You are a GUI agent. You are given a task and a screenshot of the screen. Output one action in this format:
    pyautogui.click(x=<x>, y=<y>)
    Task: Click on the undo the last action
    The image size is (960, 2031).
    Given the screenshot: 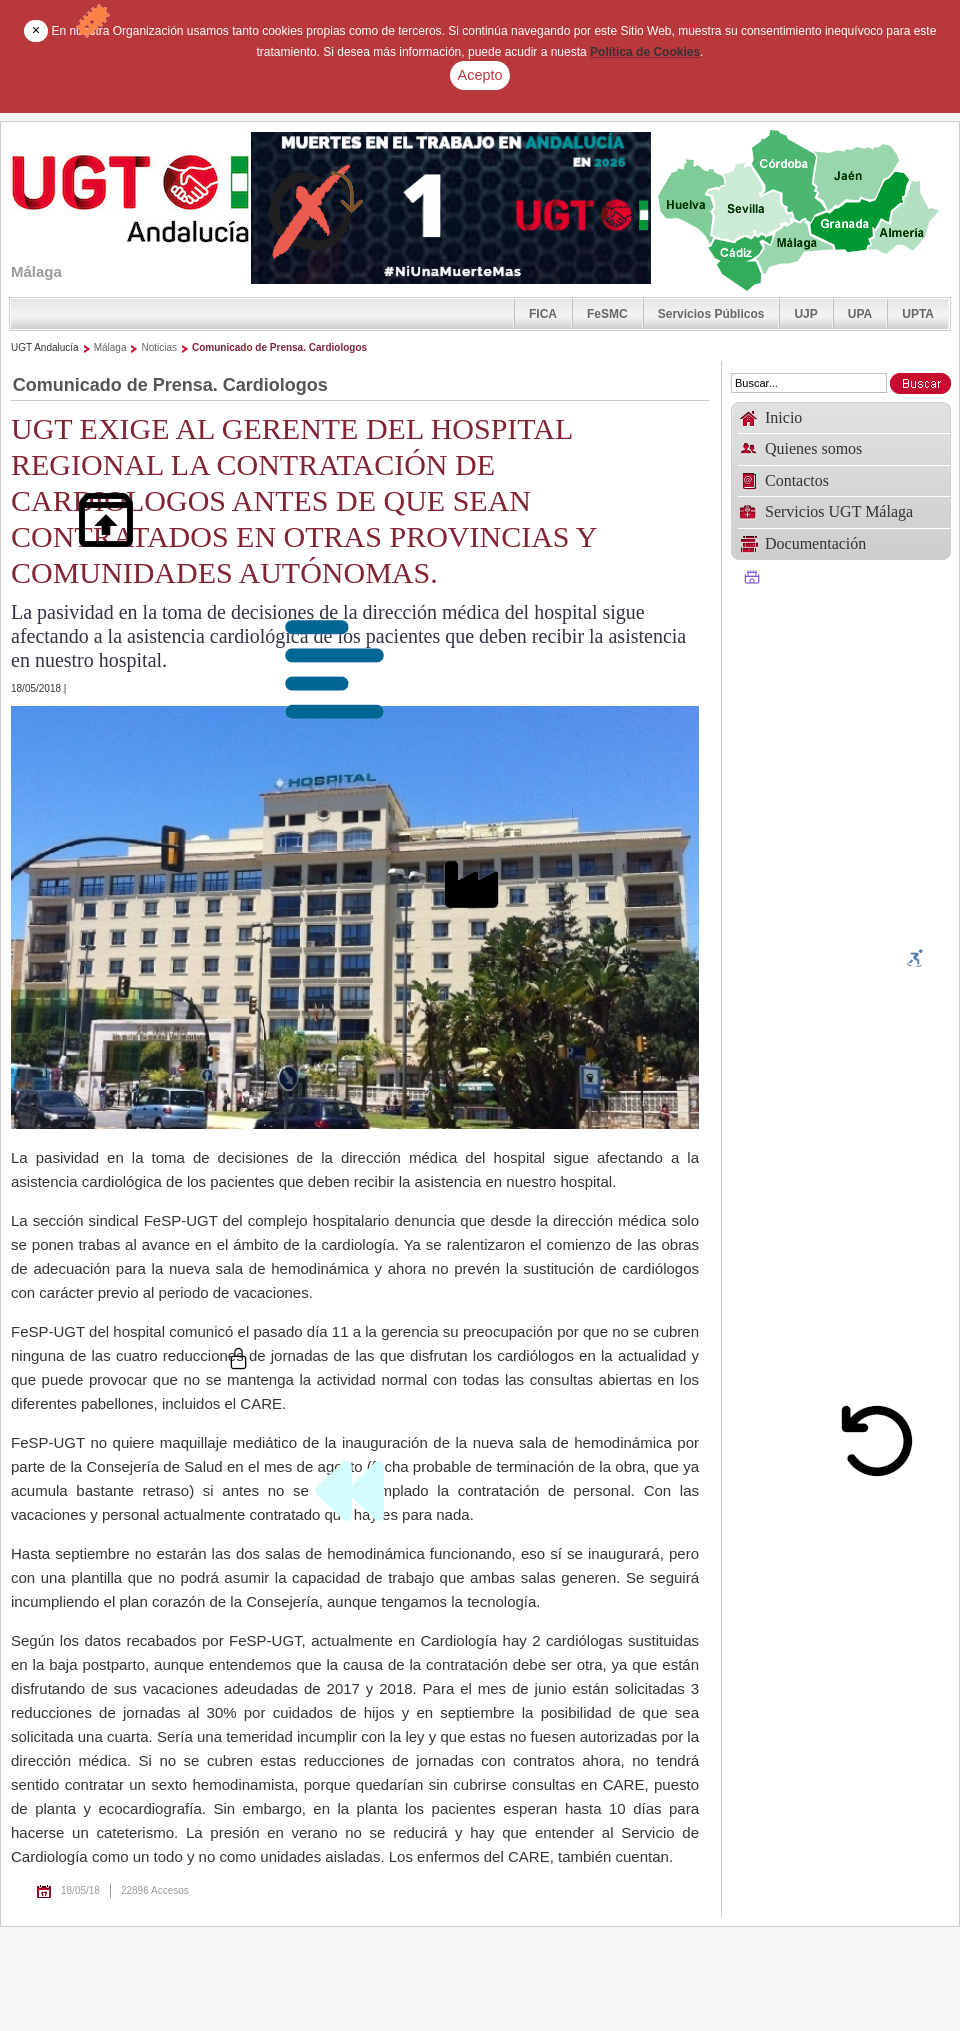 What is the action you would take?
    pyautogui.click(x=877, y=1441)
    